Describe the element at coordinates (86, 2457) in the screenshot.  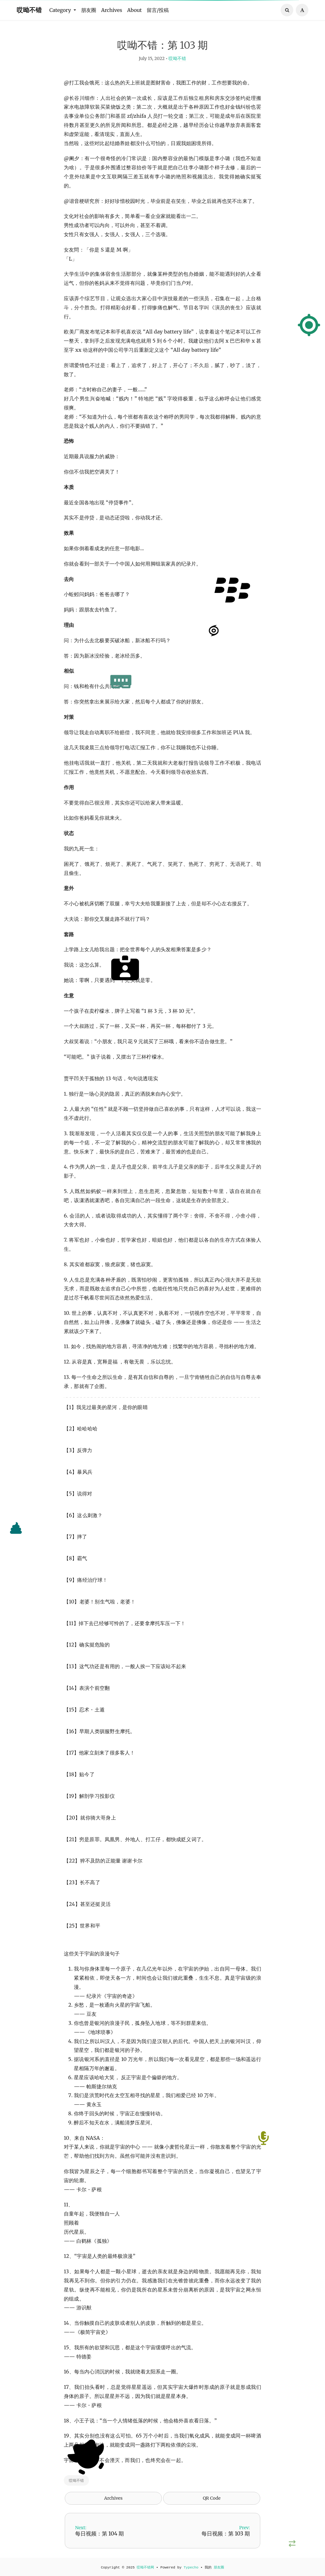
I see `open the duolingo language learning app` at that location.